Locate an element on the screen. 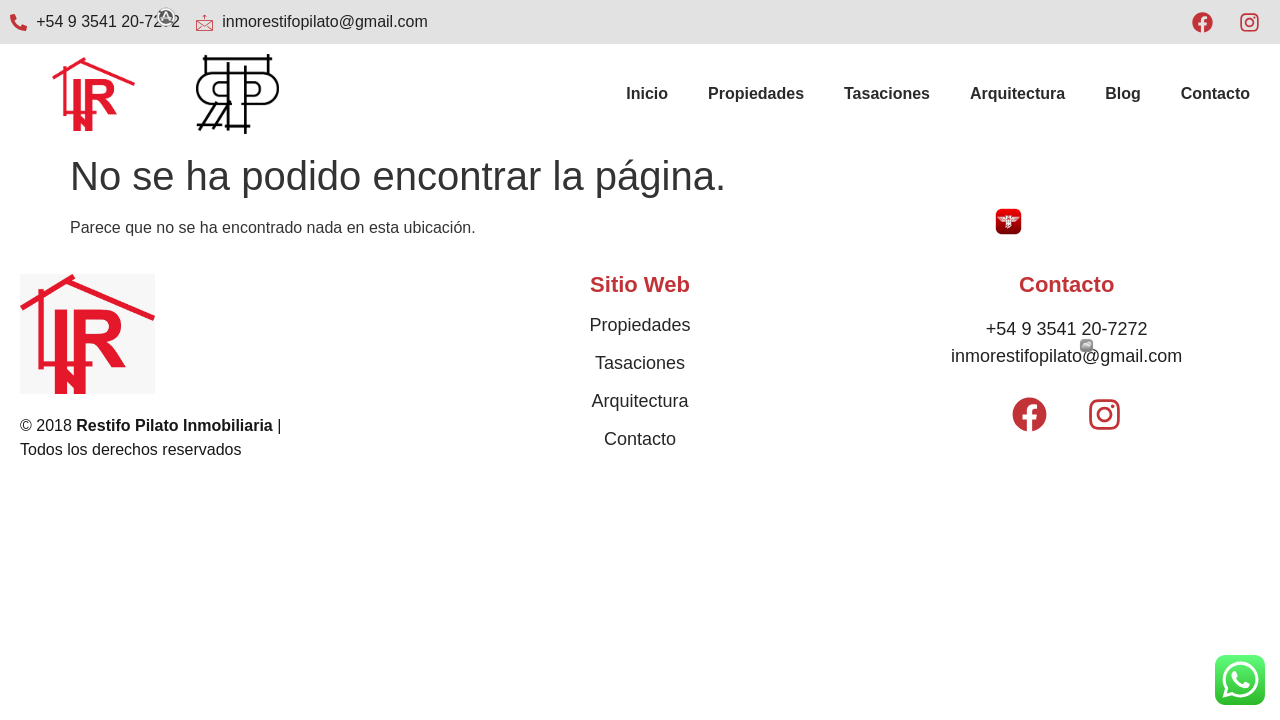  open the weather app is located at coordinates (1086, 345).